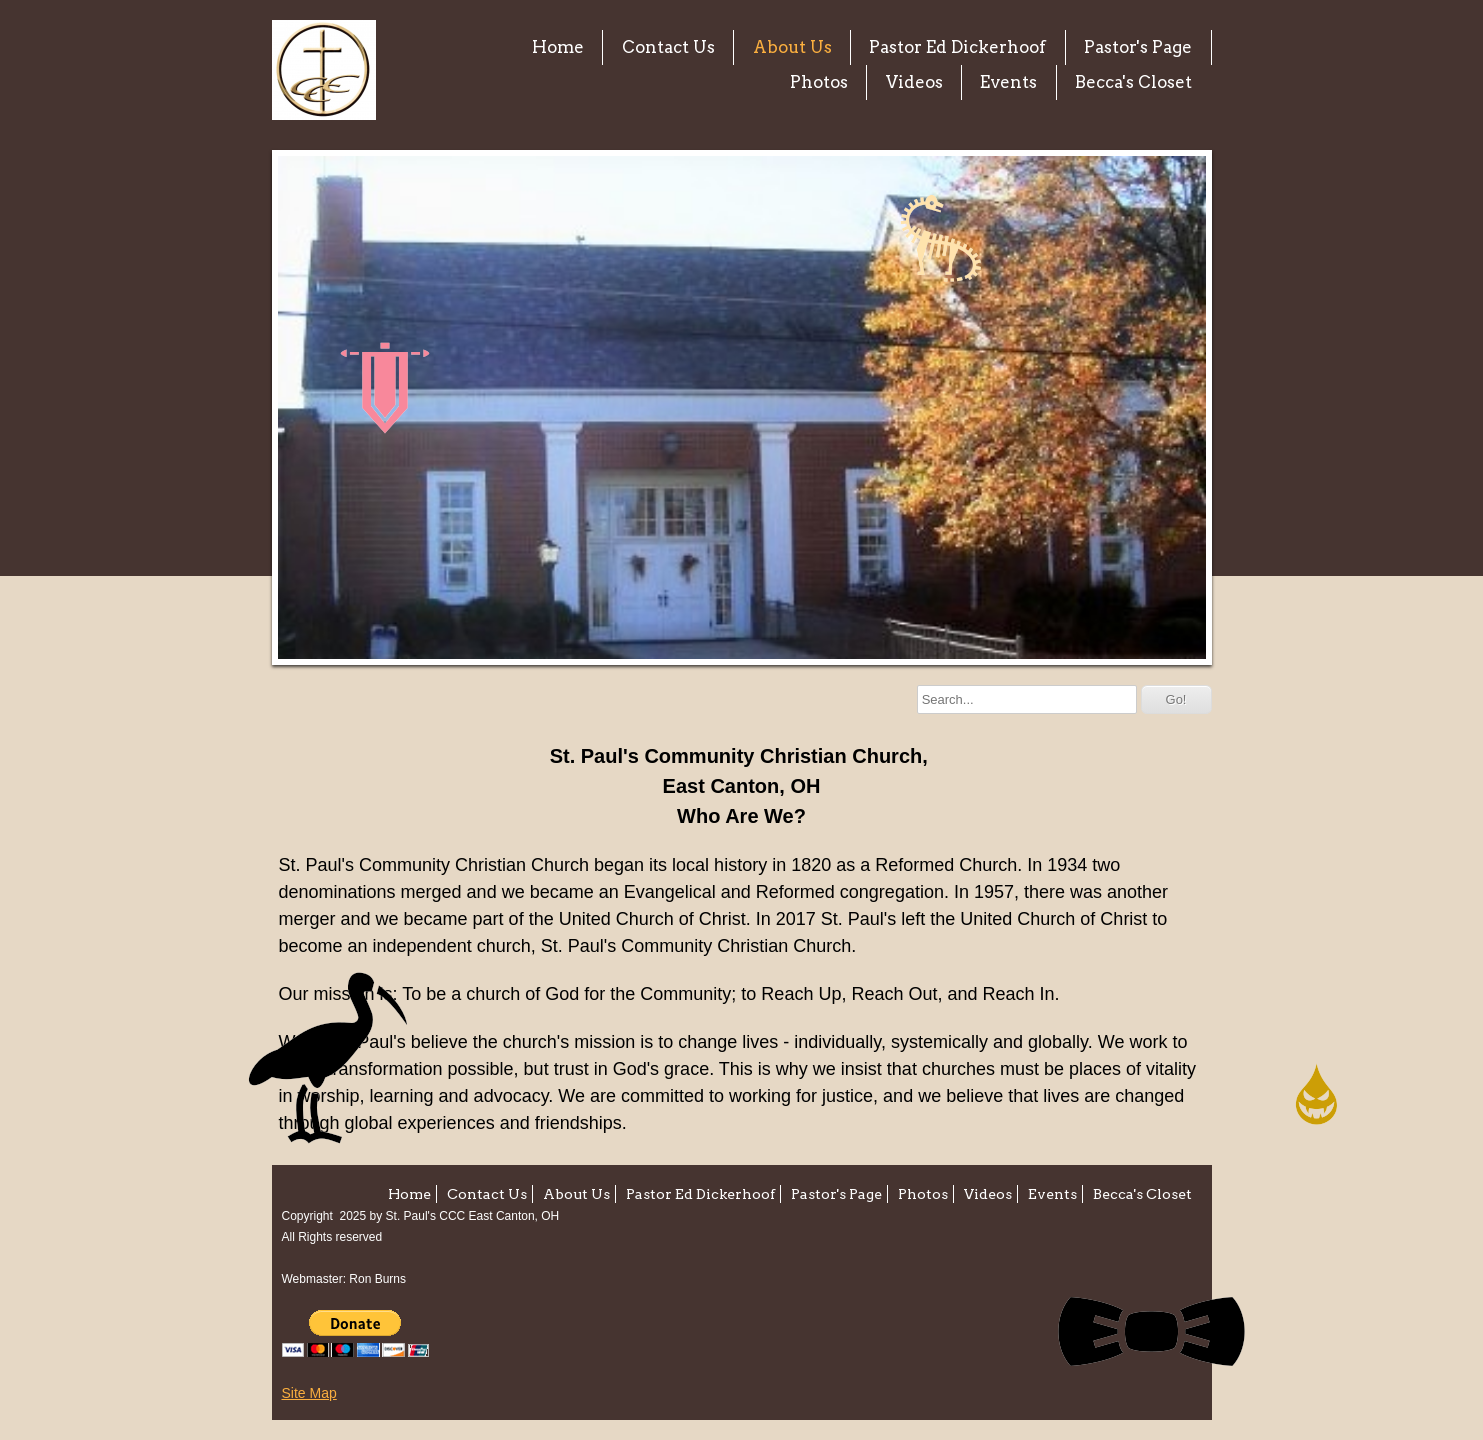 The width and height of the screenshot is (1483, 1440). What do you see at coordinates (385, 387) in the screenshot?
I see `adjust banner width or resize vertical flag element` at bounding box center [385, 387].